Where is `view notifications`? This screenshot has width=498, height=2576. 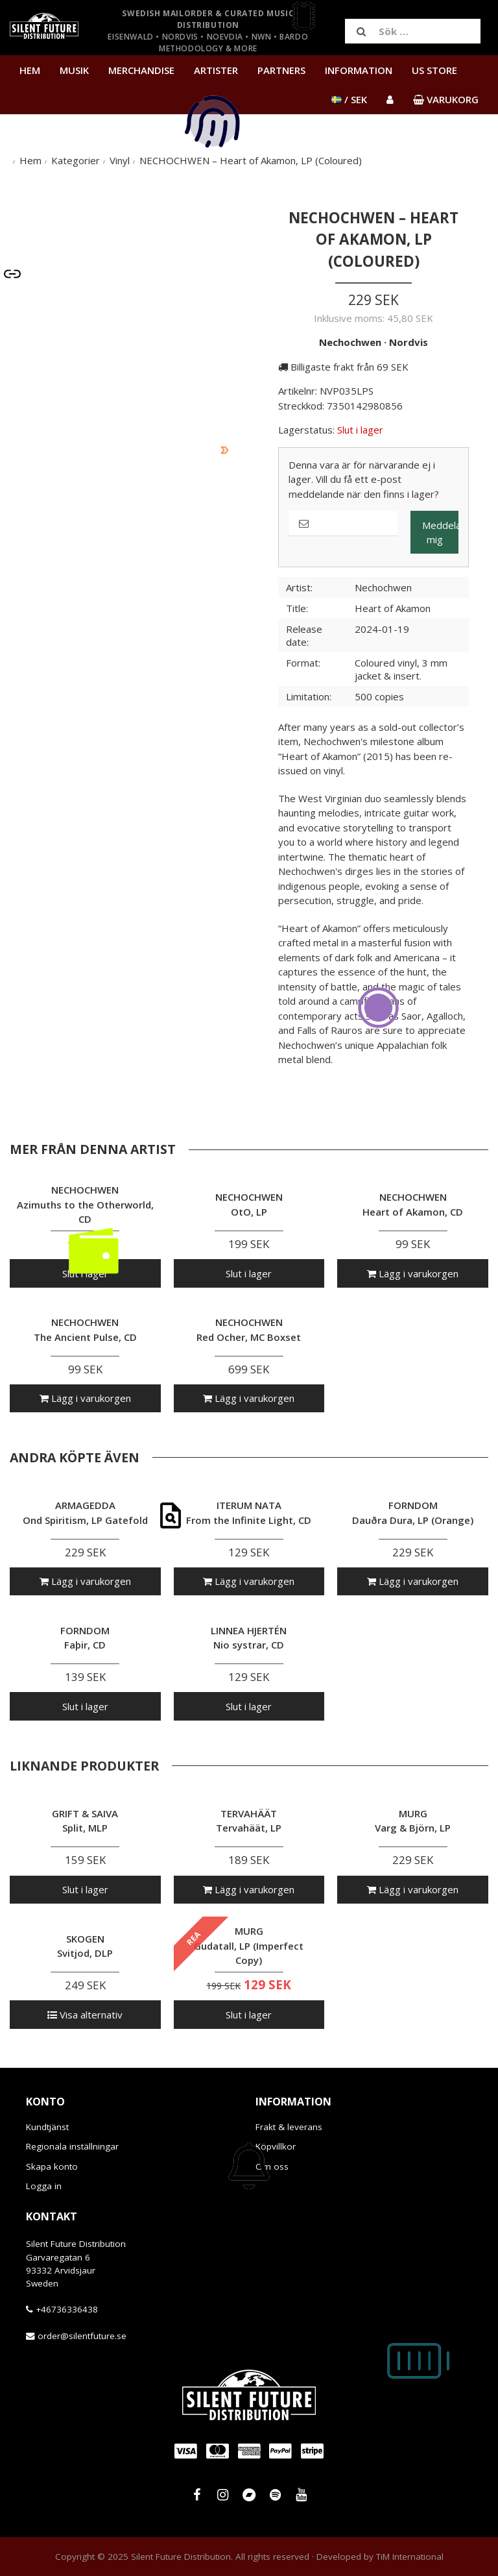 view notifications is located at coordinates (249, 2166).